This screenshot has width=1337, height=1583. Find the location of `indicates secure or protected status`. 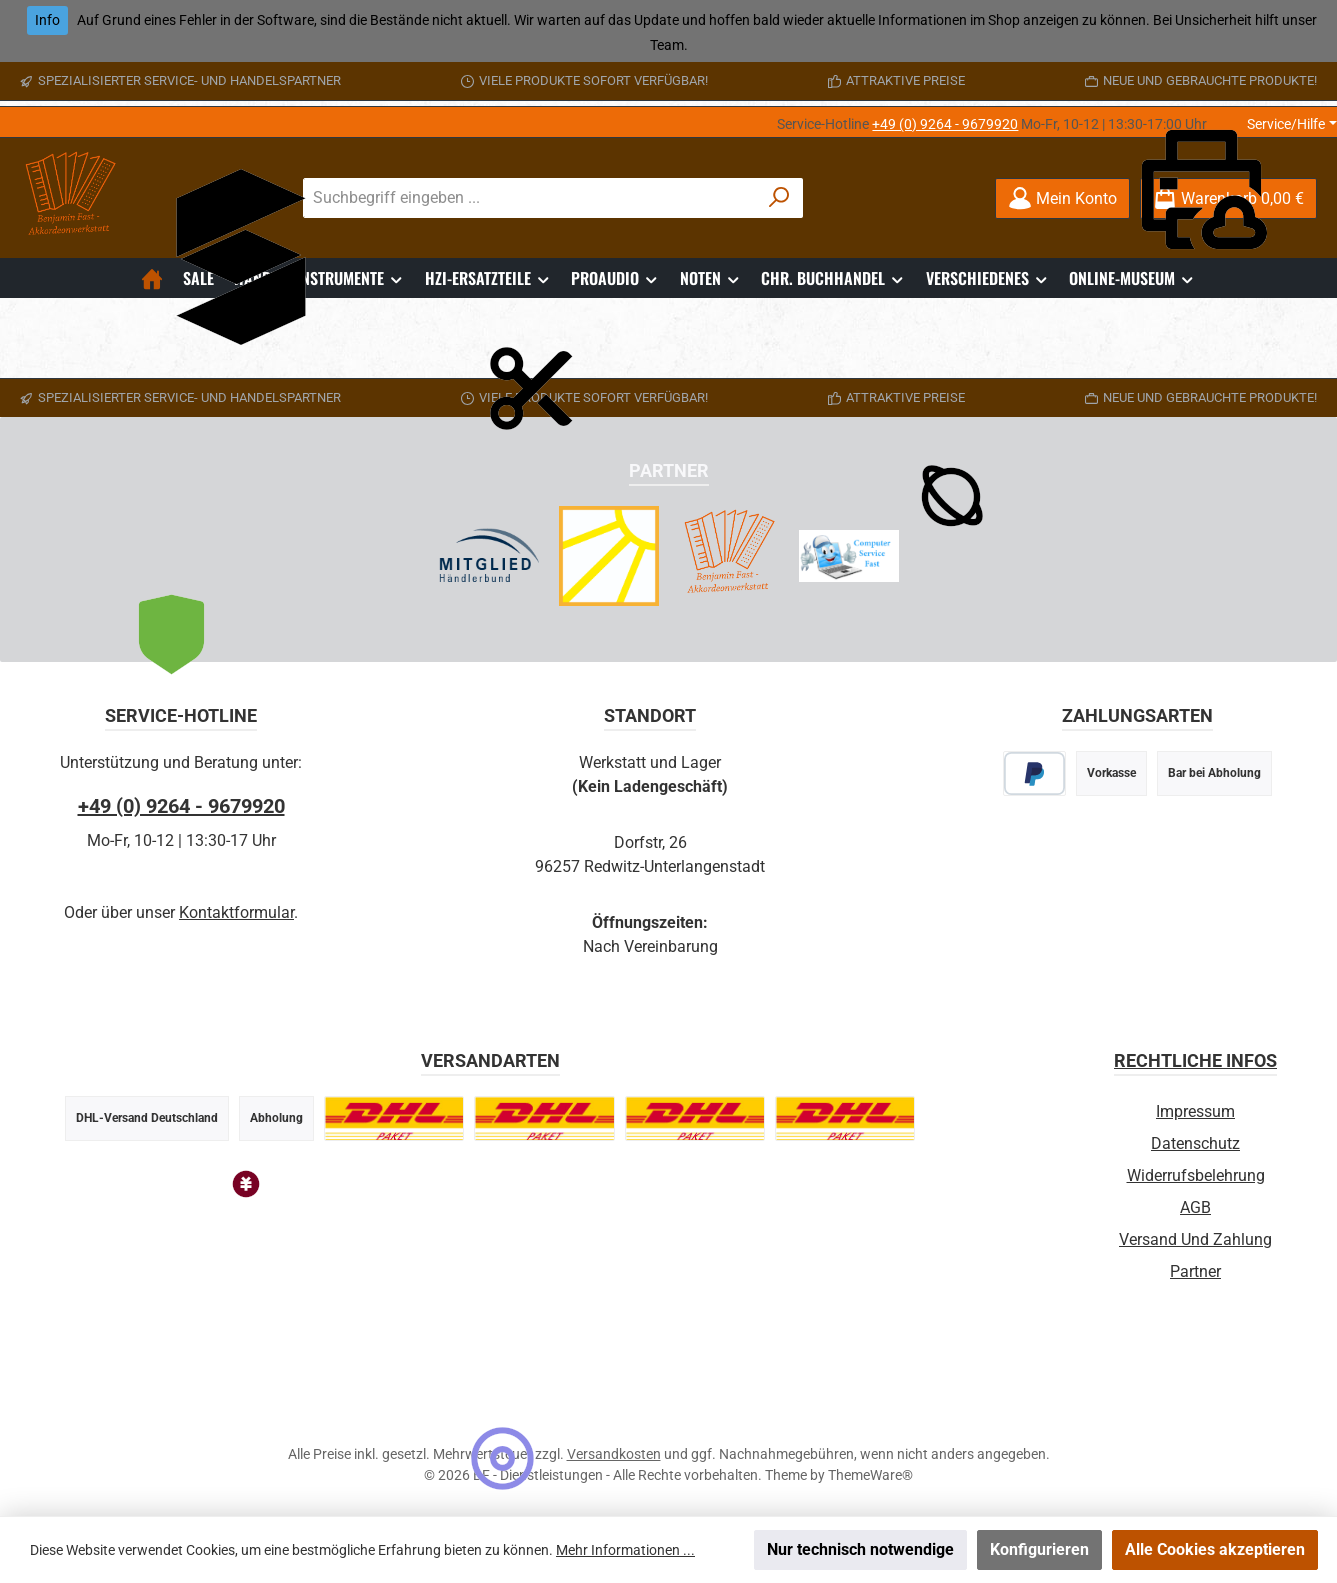

indicates secure or protected status is located at coordinates (171, 634).